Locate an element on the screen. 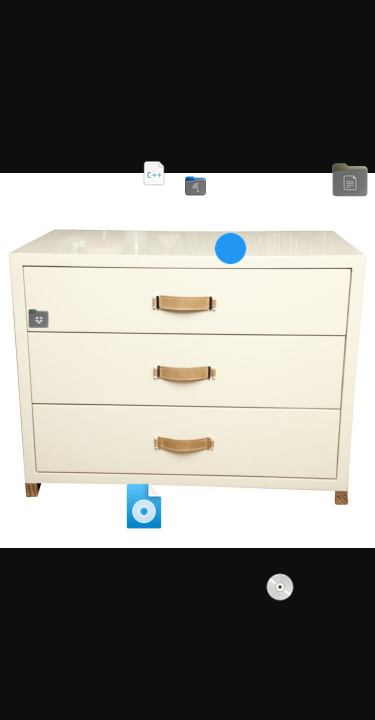 This screenshot has width=375, height=720. open insync cloud sync folder is located at coordinates (195, 185).